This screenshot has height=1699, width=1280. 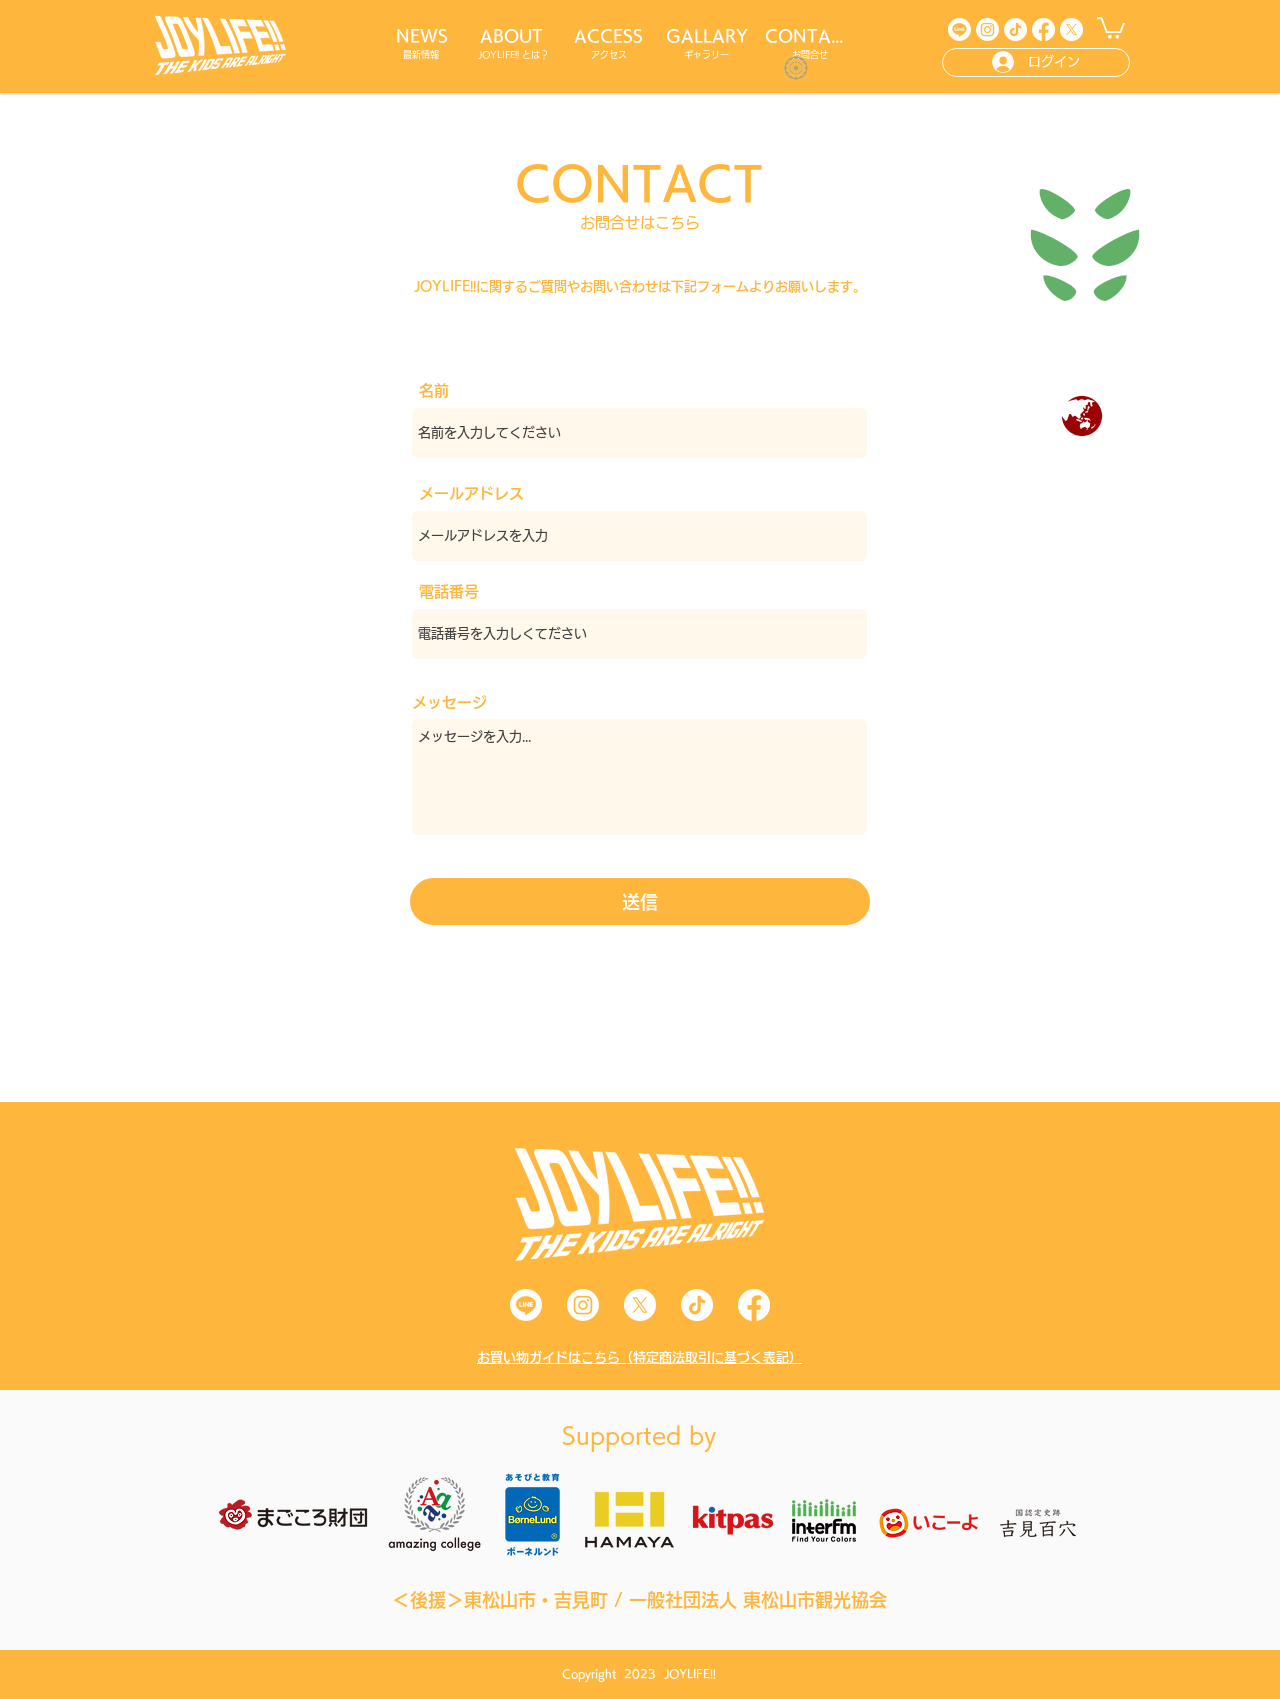 I want to click on settings or configuration gear icon, so click(x=796, y=68).